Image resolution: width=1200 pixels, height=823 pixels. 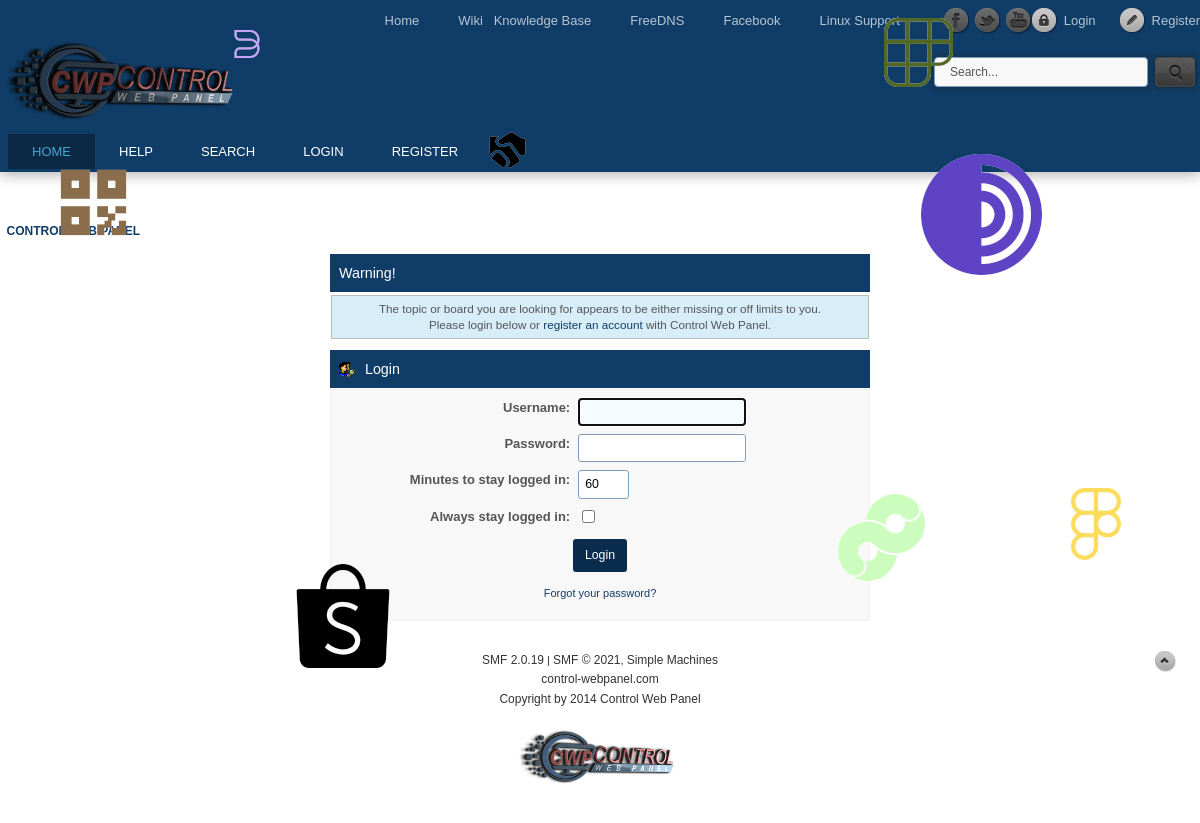 I want to click on bluesound brand logo, so click(x=247, y=44).